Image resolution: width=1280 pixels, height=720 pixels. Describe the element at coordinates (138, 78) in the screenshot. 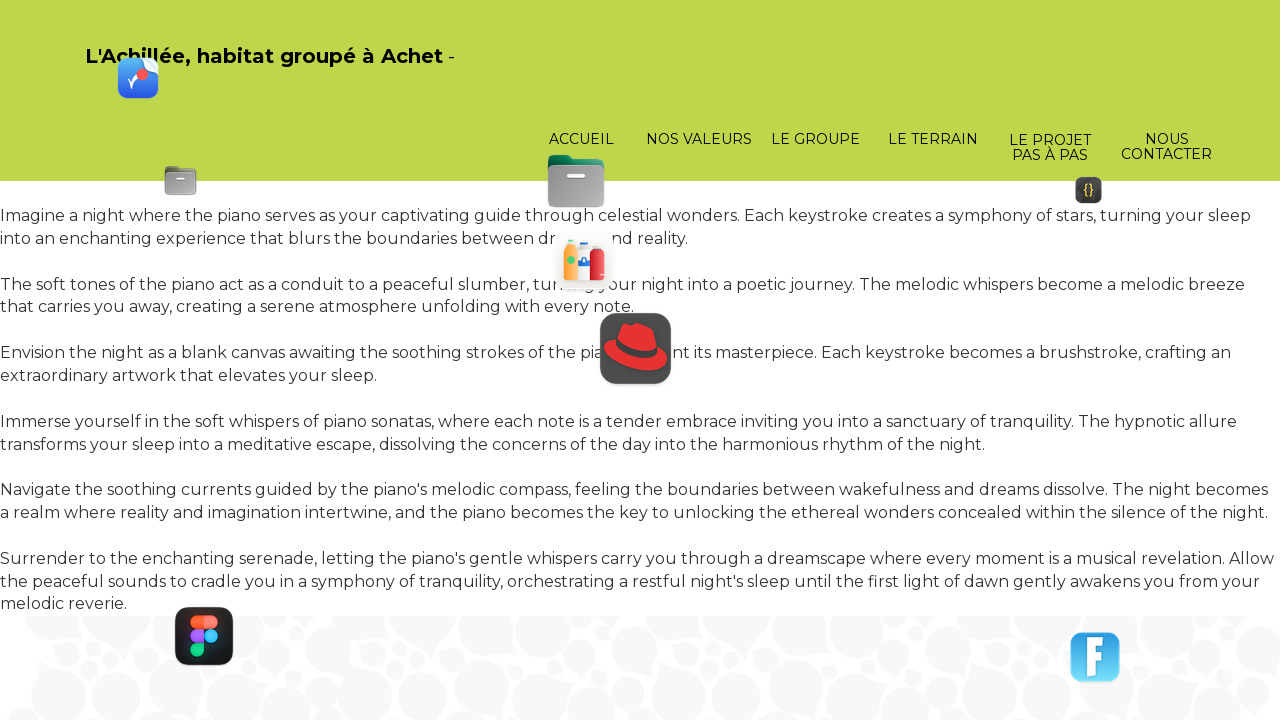

I see `open desktop animation preferences` at that location.